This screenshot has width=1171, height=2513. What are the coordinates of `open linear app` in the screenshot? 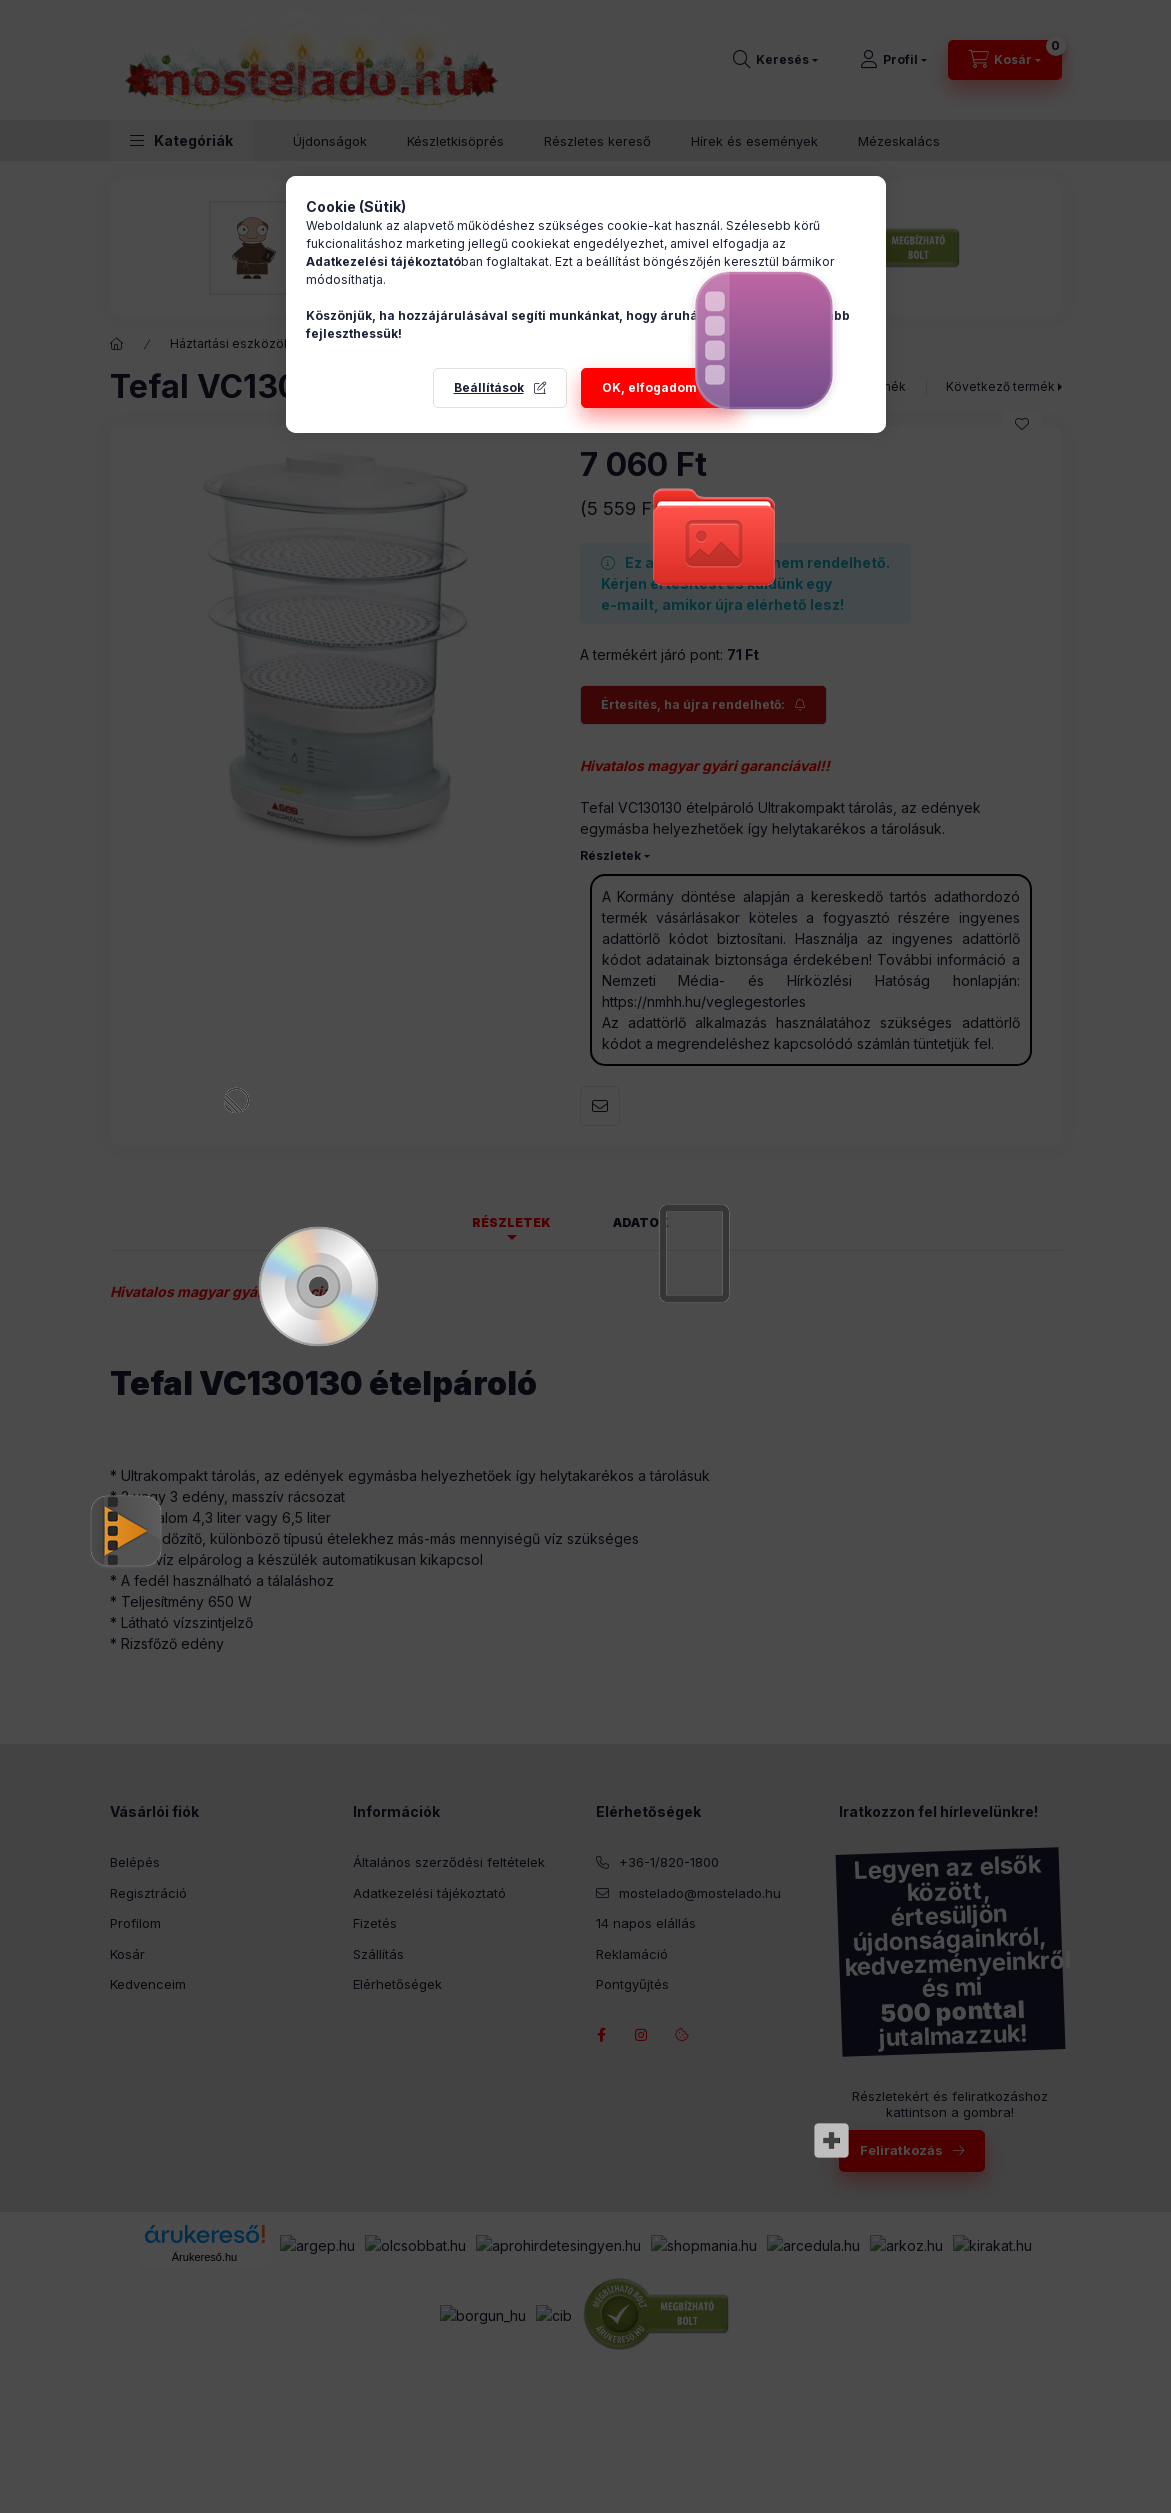 It's located at (236, 1100).